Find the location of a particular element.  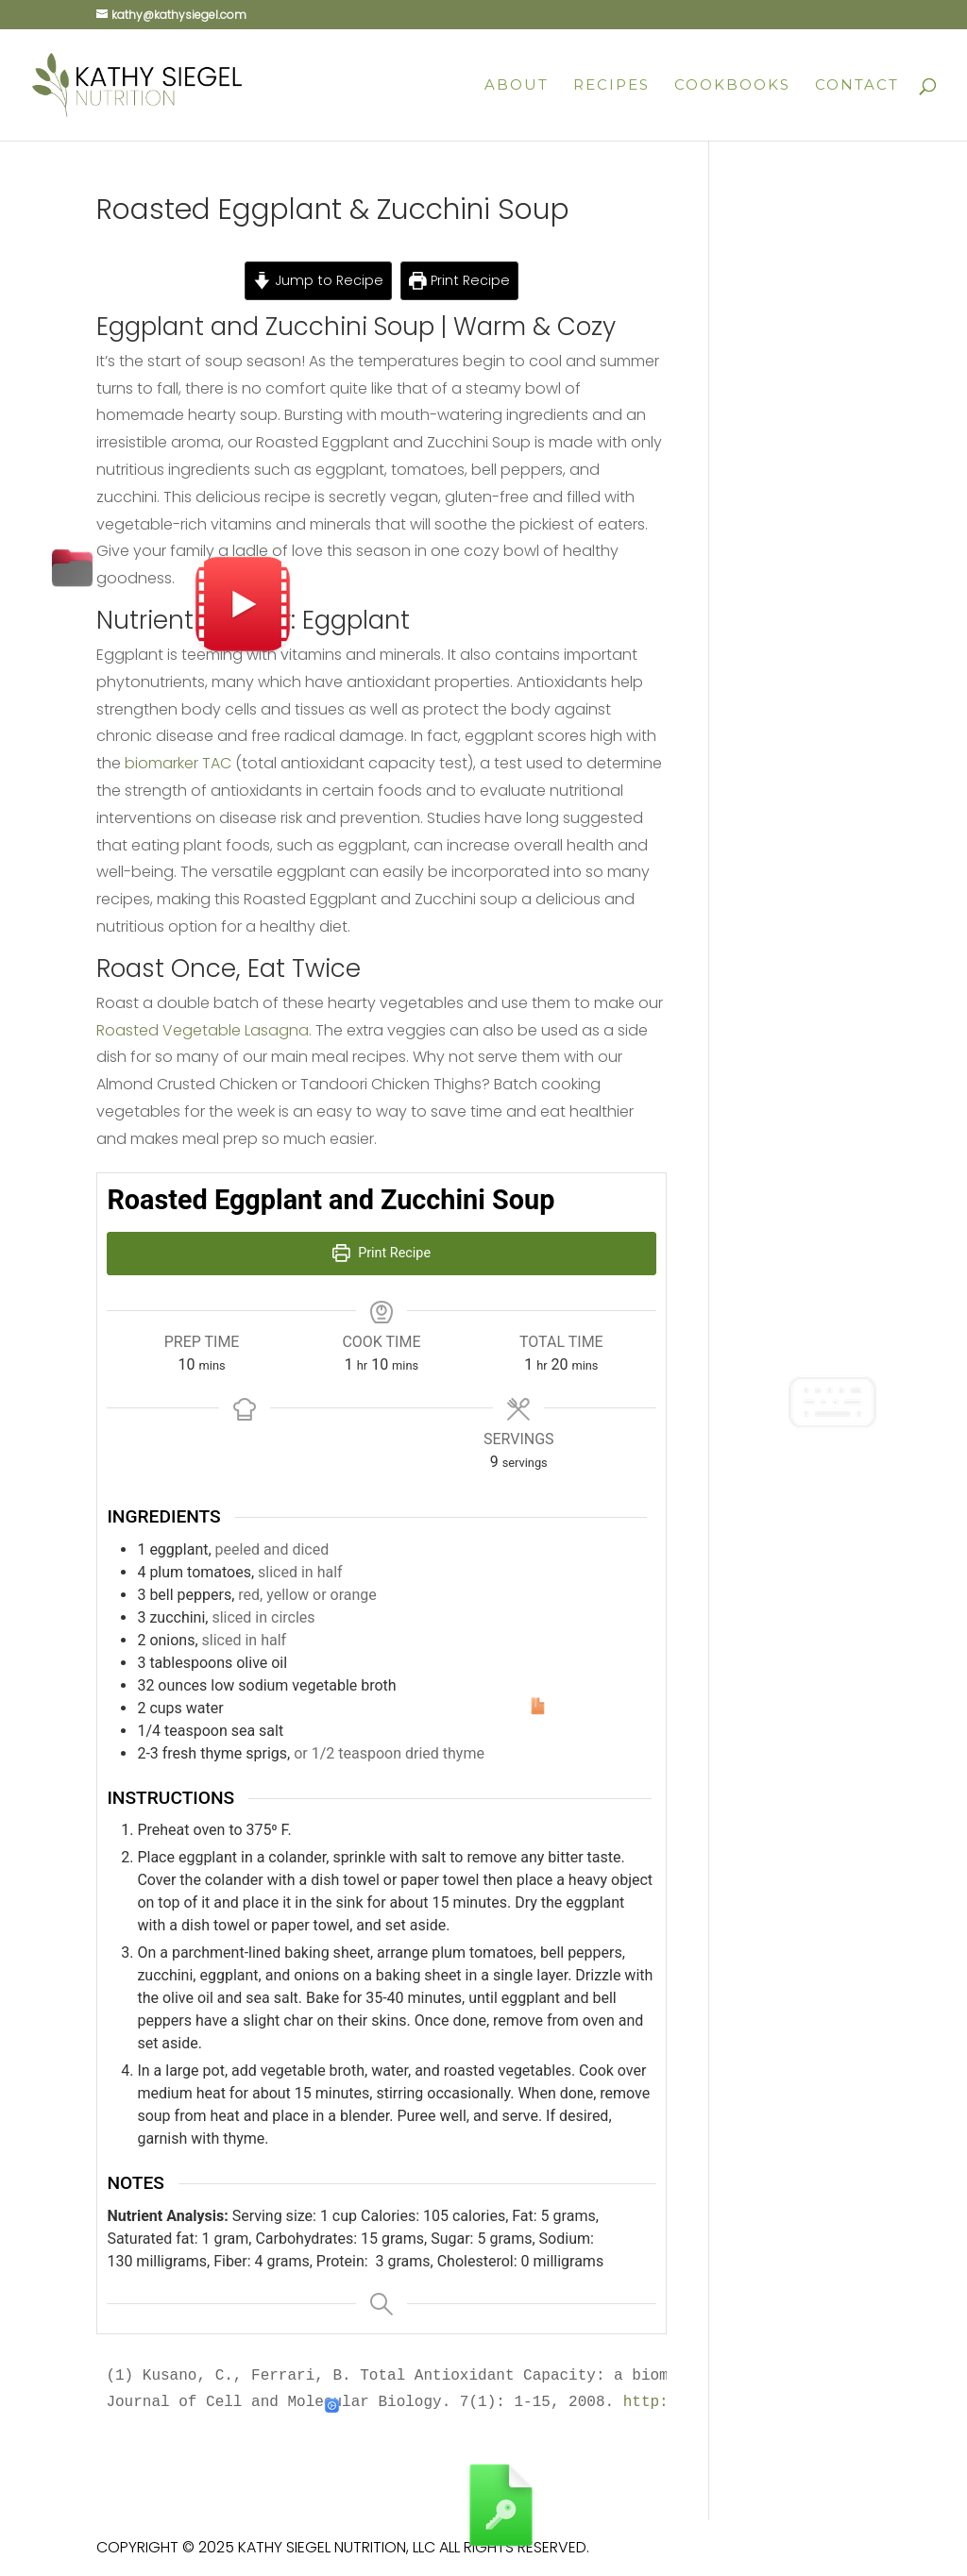

virtual keyboard is disabled is located at coordinates (832, 1402).